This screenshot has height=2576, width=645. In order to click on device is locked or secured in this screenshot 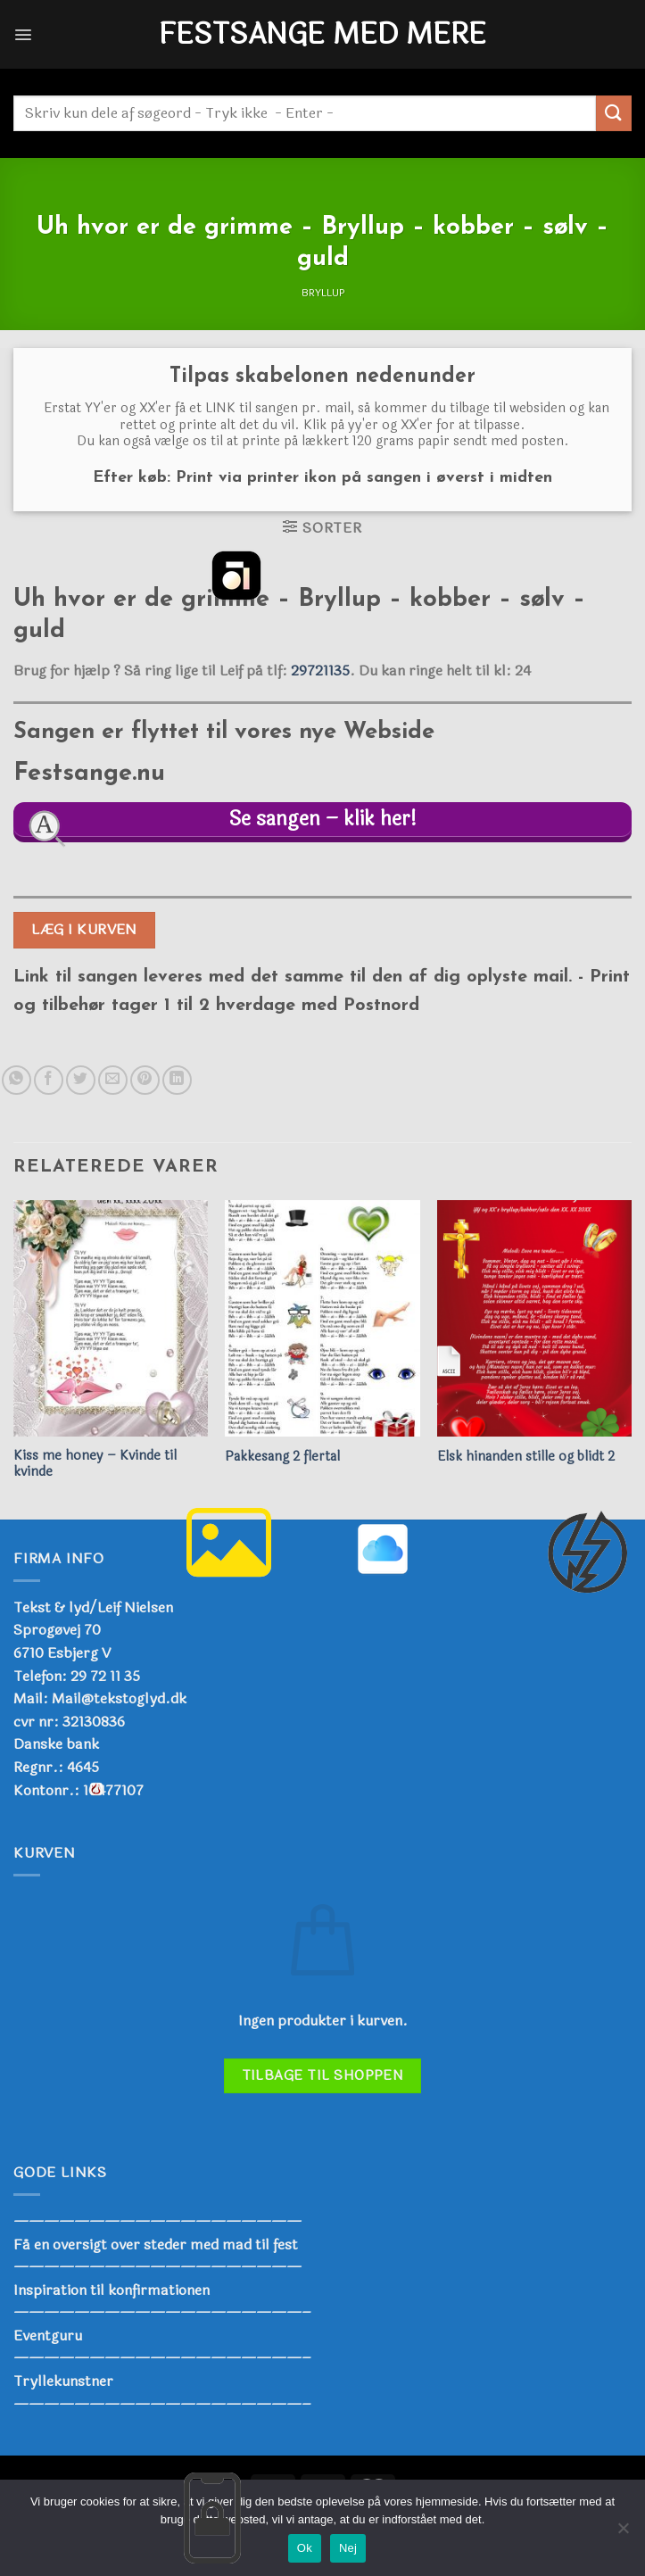, I will do `click(212, 2518)`.